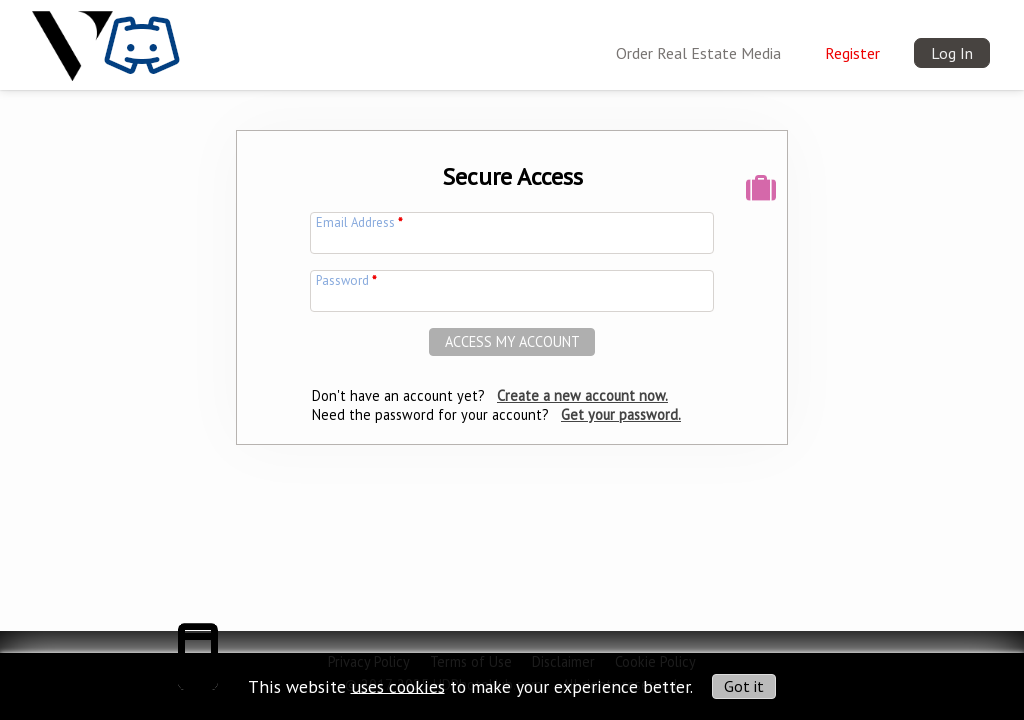  Describe the element at coordinates (198, 663) in the screenshot. I see `access mobile device settings` at that location.